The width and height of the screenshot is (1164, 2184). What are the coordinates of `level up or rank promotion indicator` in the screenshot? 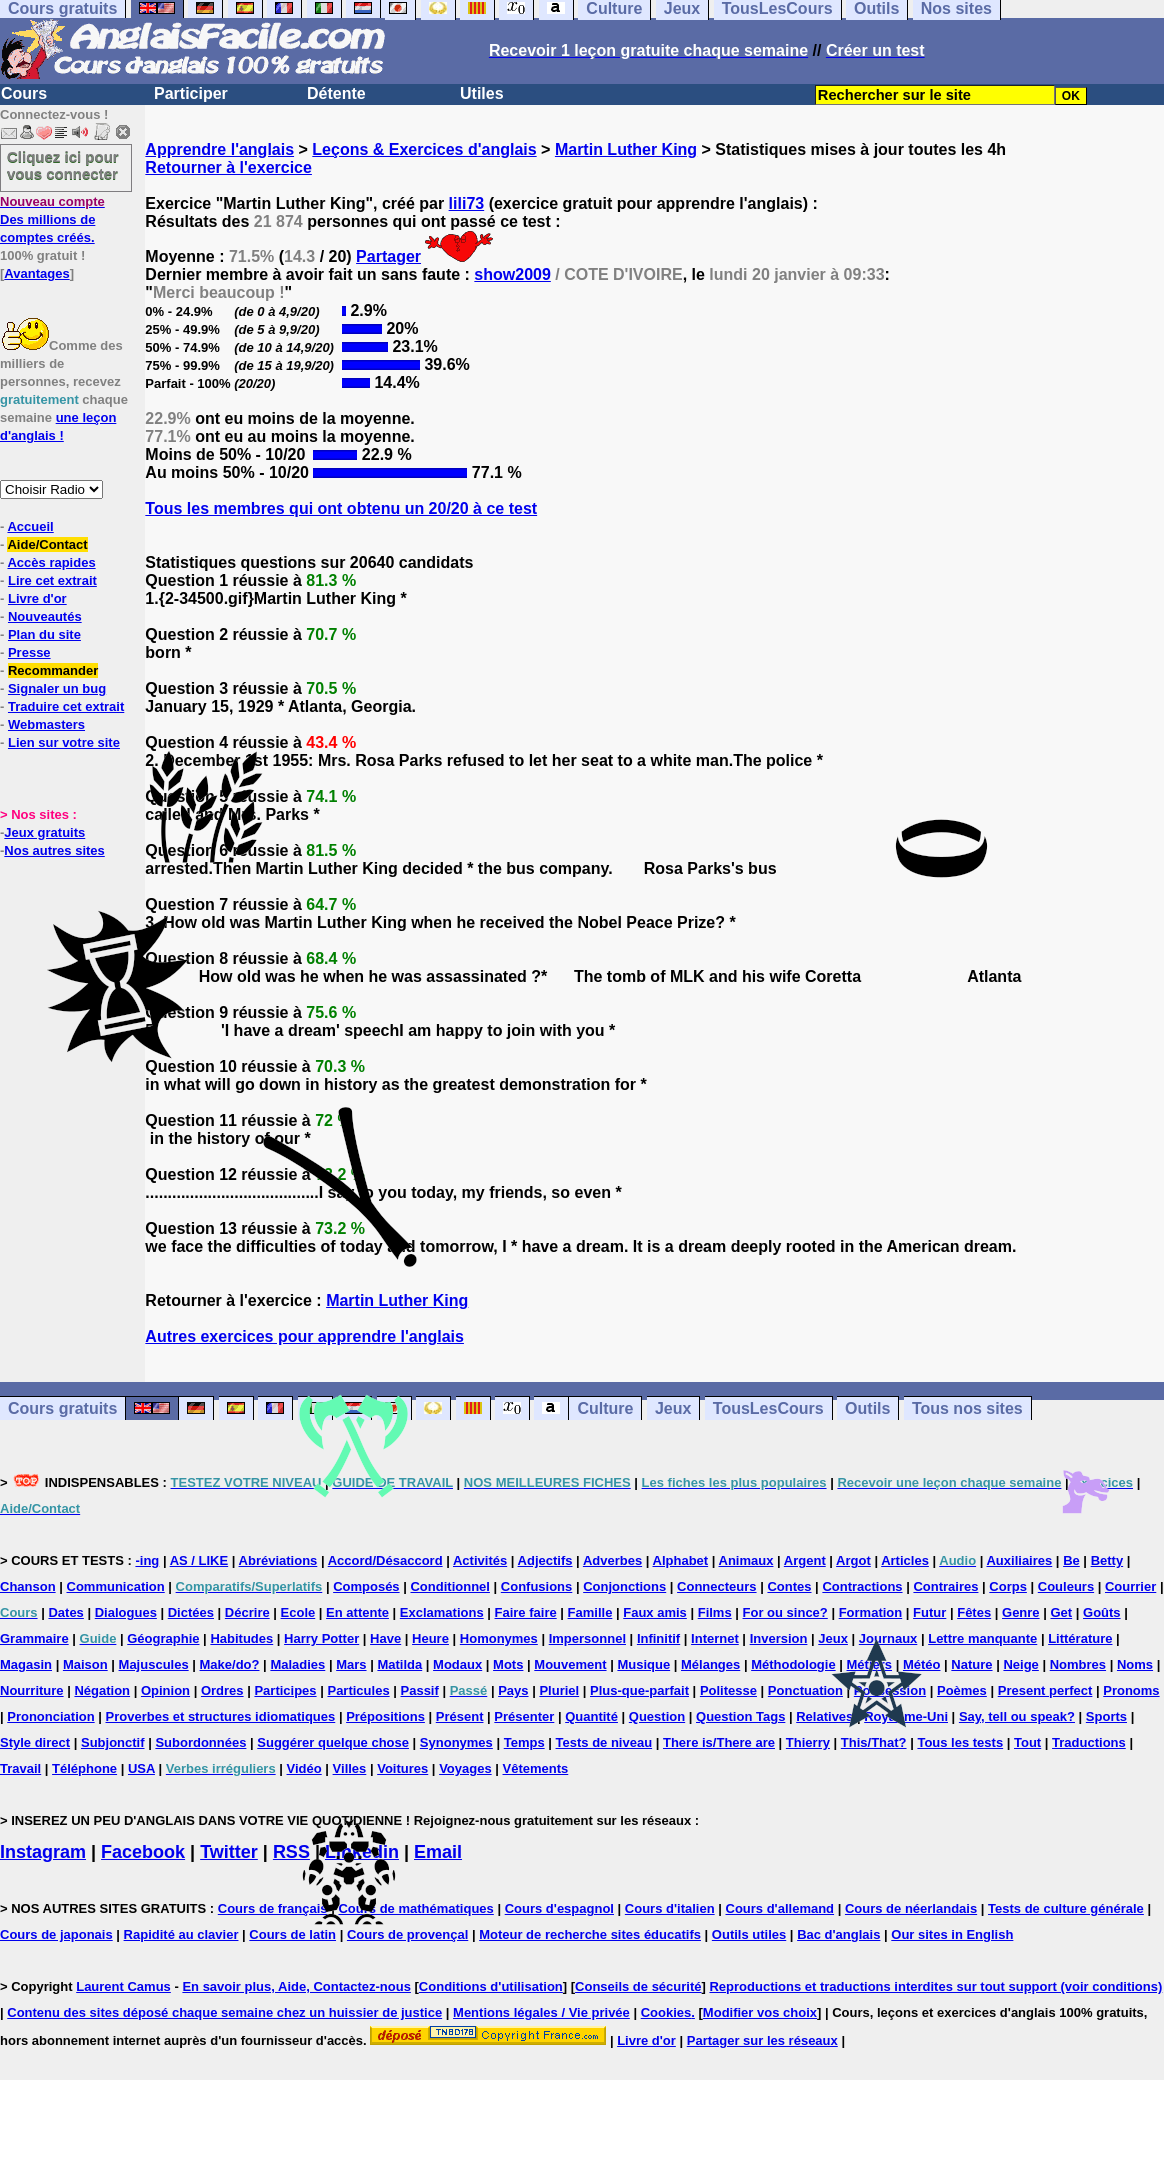 It's located at (877, 1684).